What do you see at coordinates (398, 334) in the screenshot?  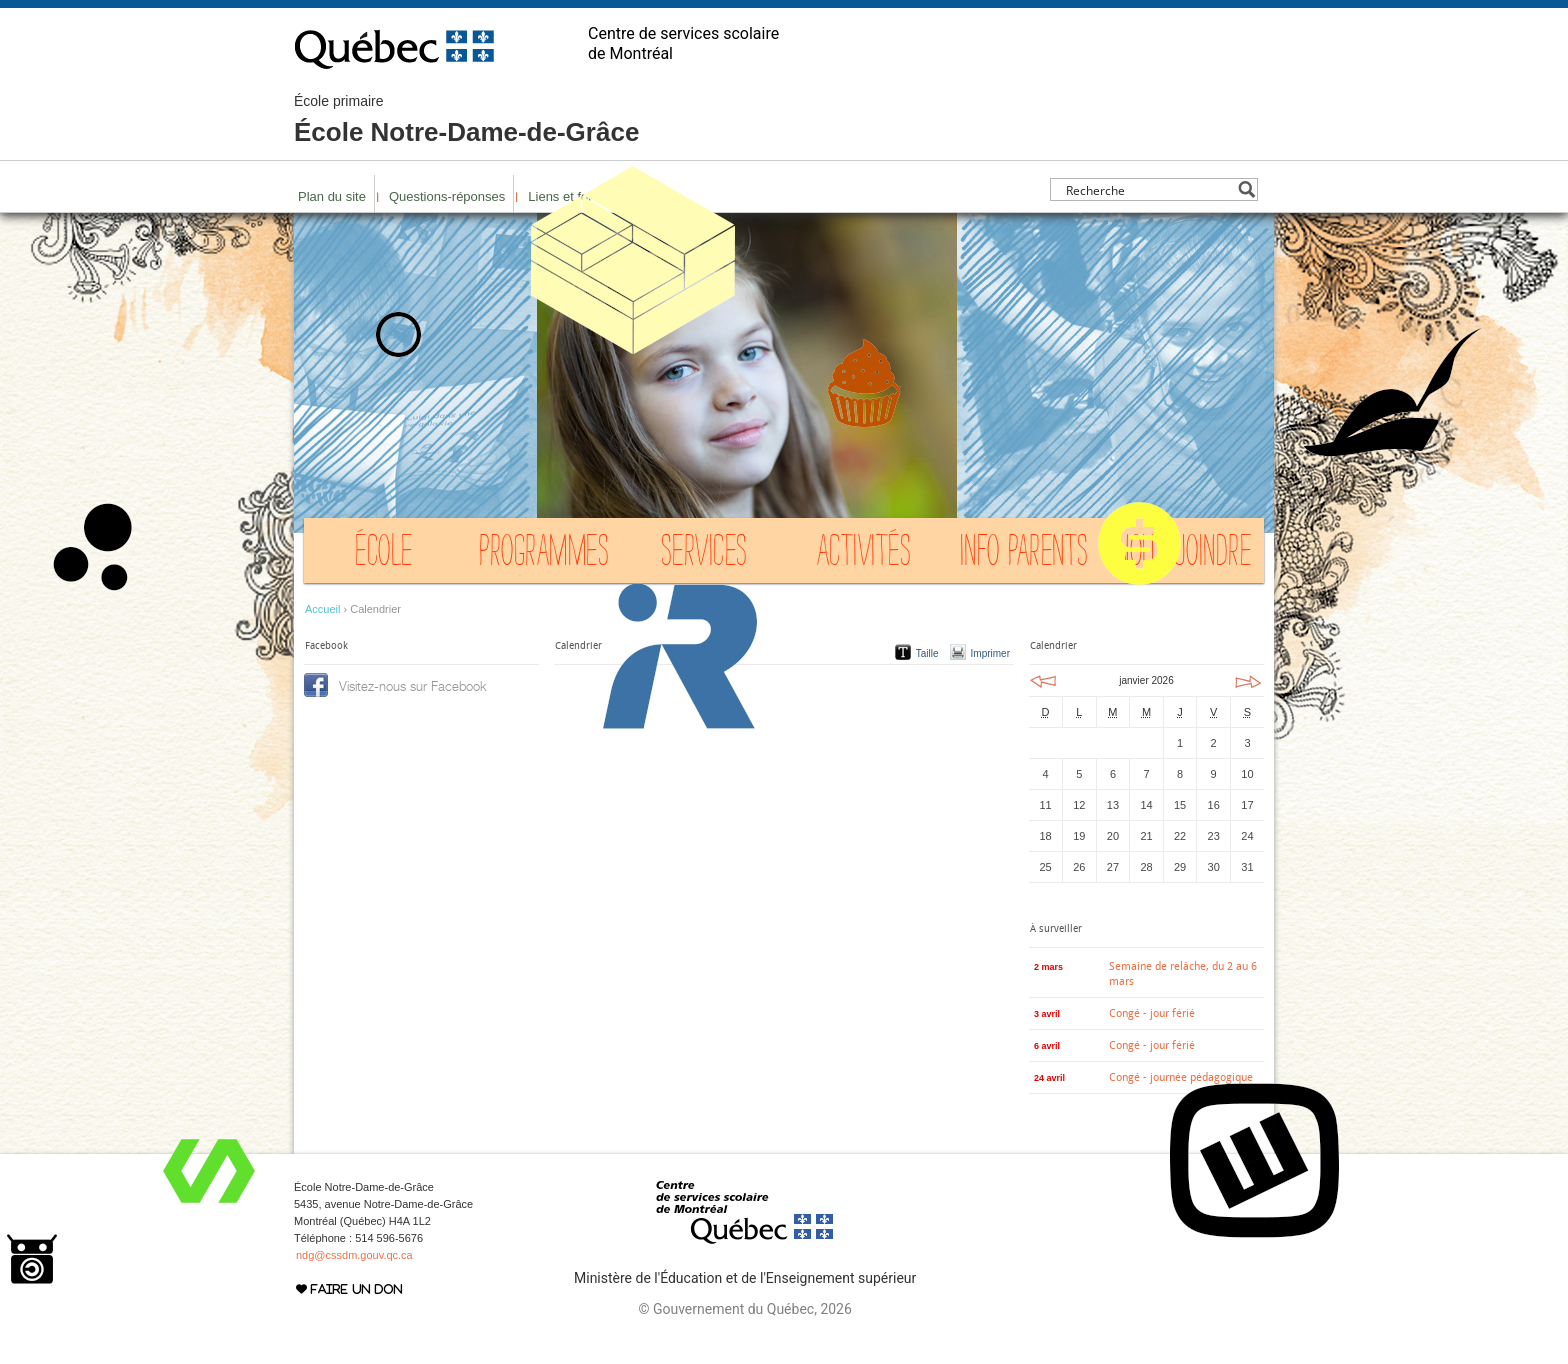 I see `sourcehut logo - link to sourcehut code hosting platform` at bounding box center [398, 334].